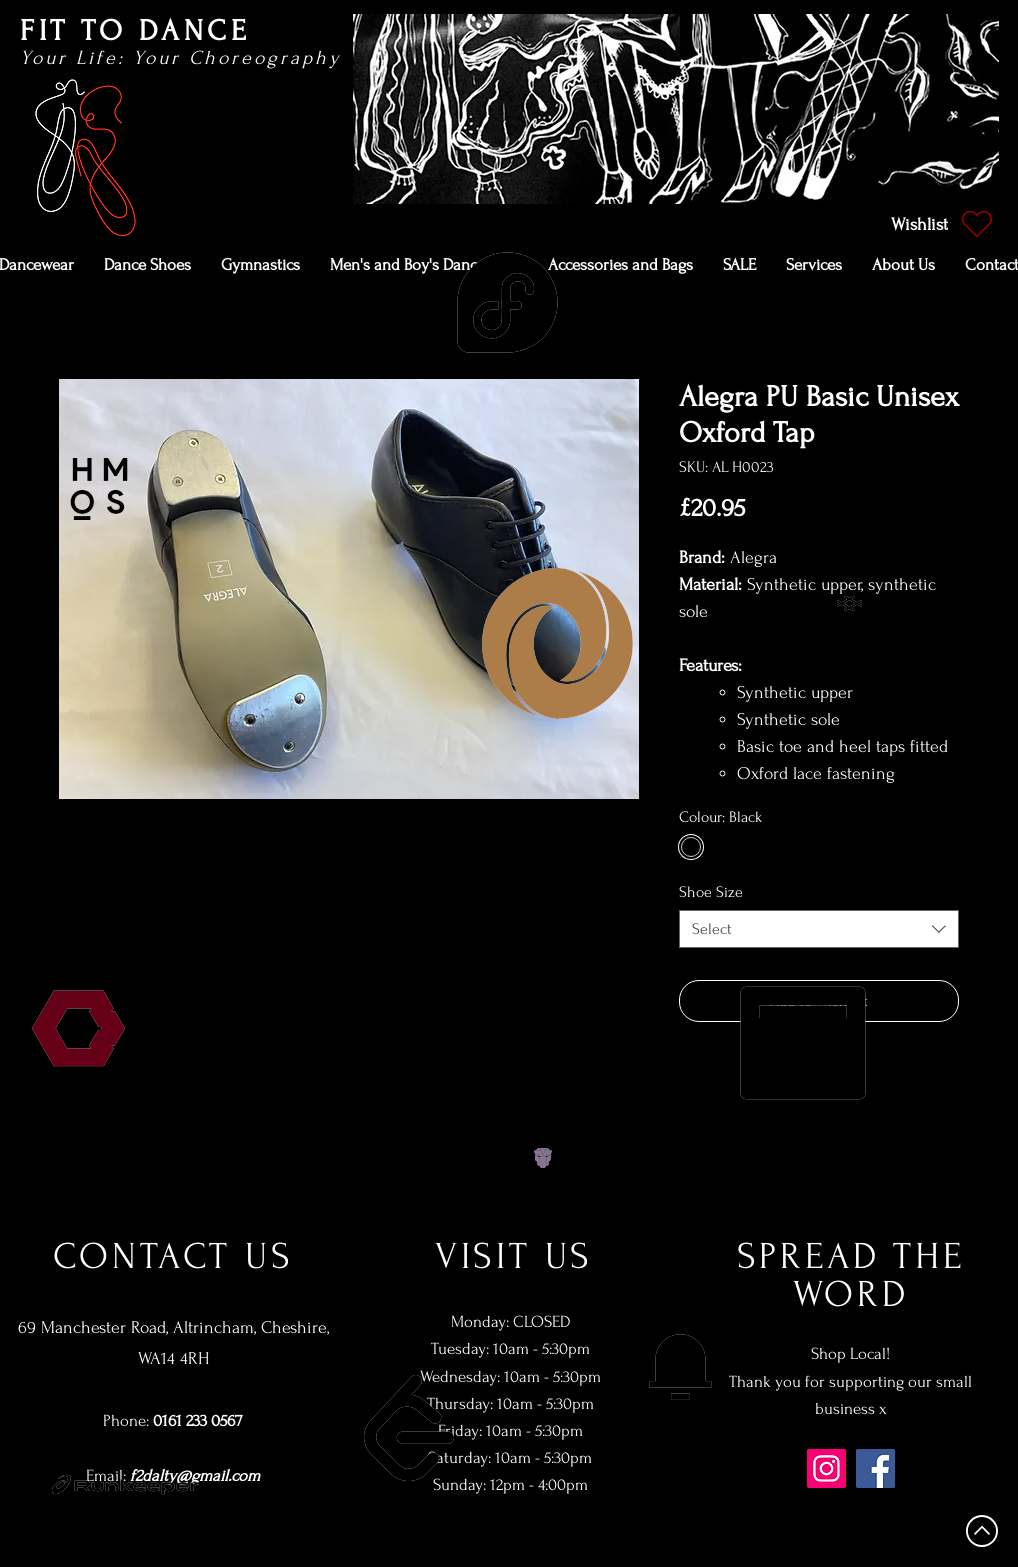 Image resolution: width=1018 pixels, height=1567 pixels. What do you see at coordinates (849, 603) in the screenshot?
I see `traefik mesh service logo` at bounding box center [849, 603].